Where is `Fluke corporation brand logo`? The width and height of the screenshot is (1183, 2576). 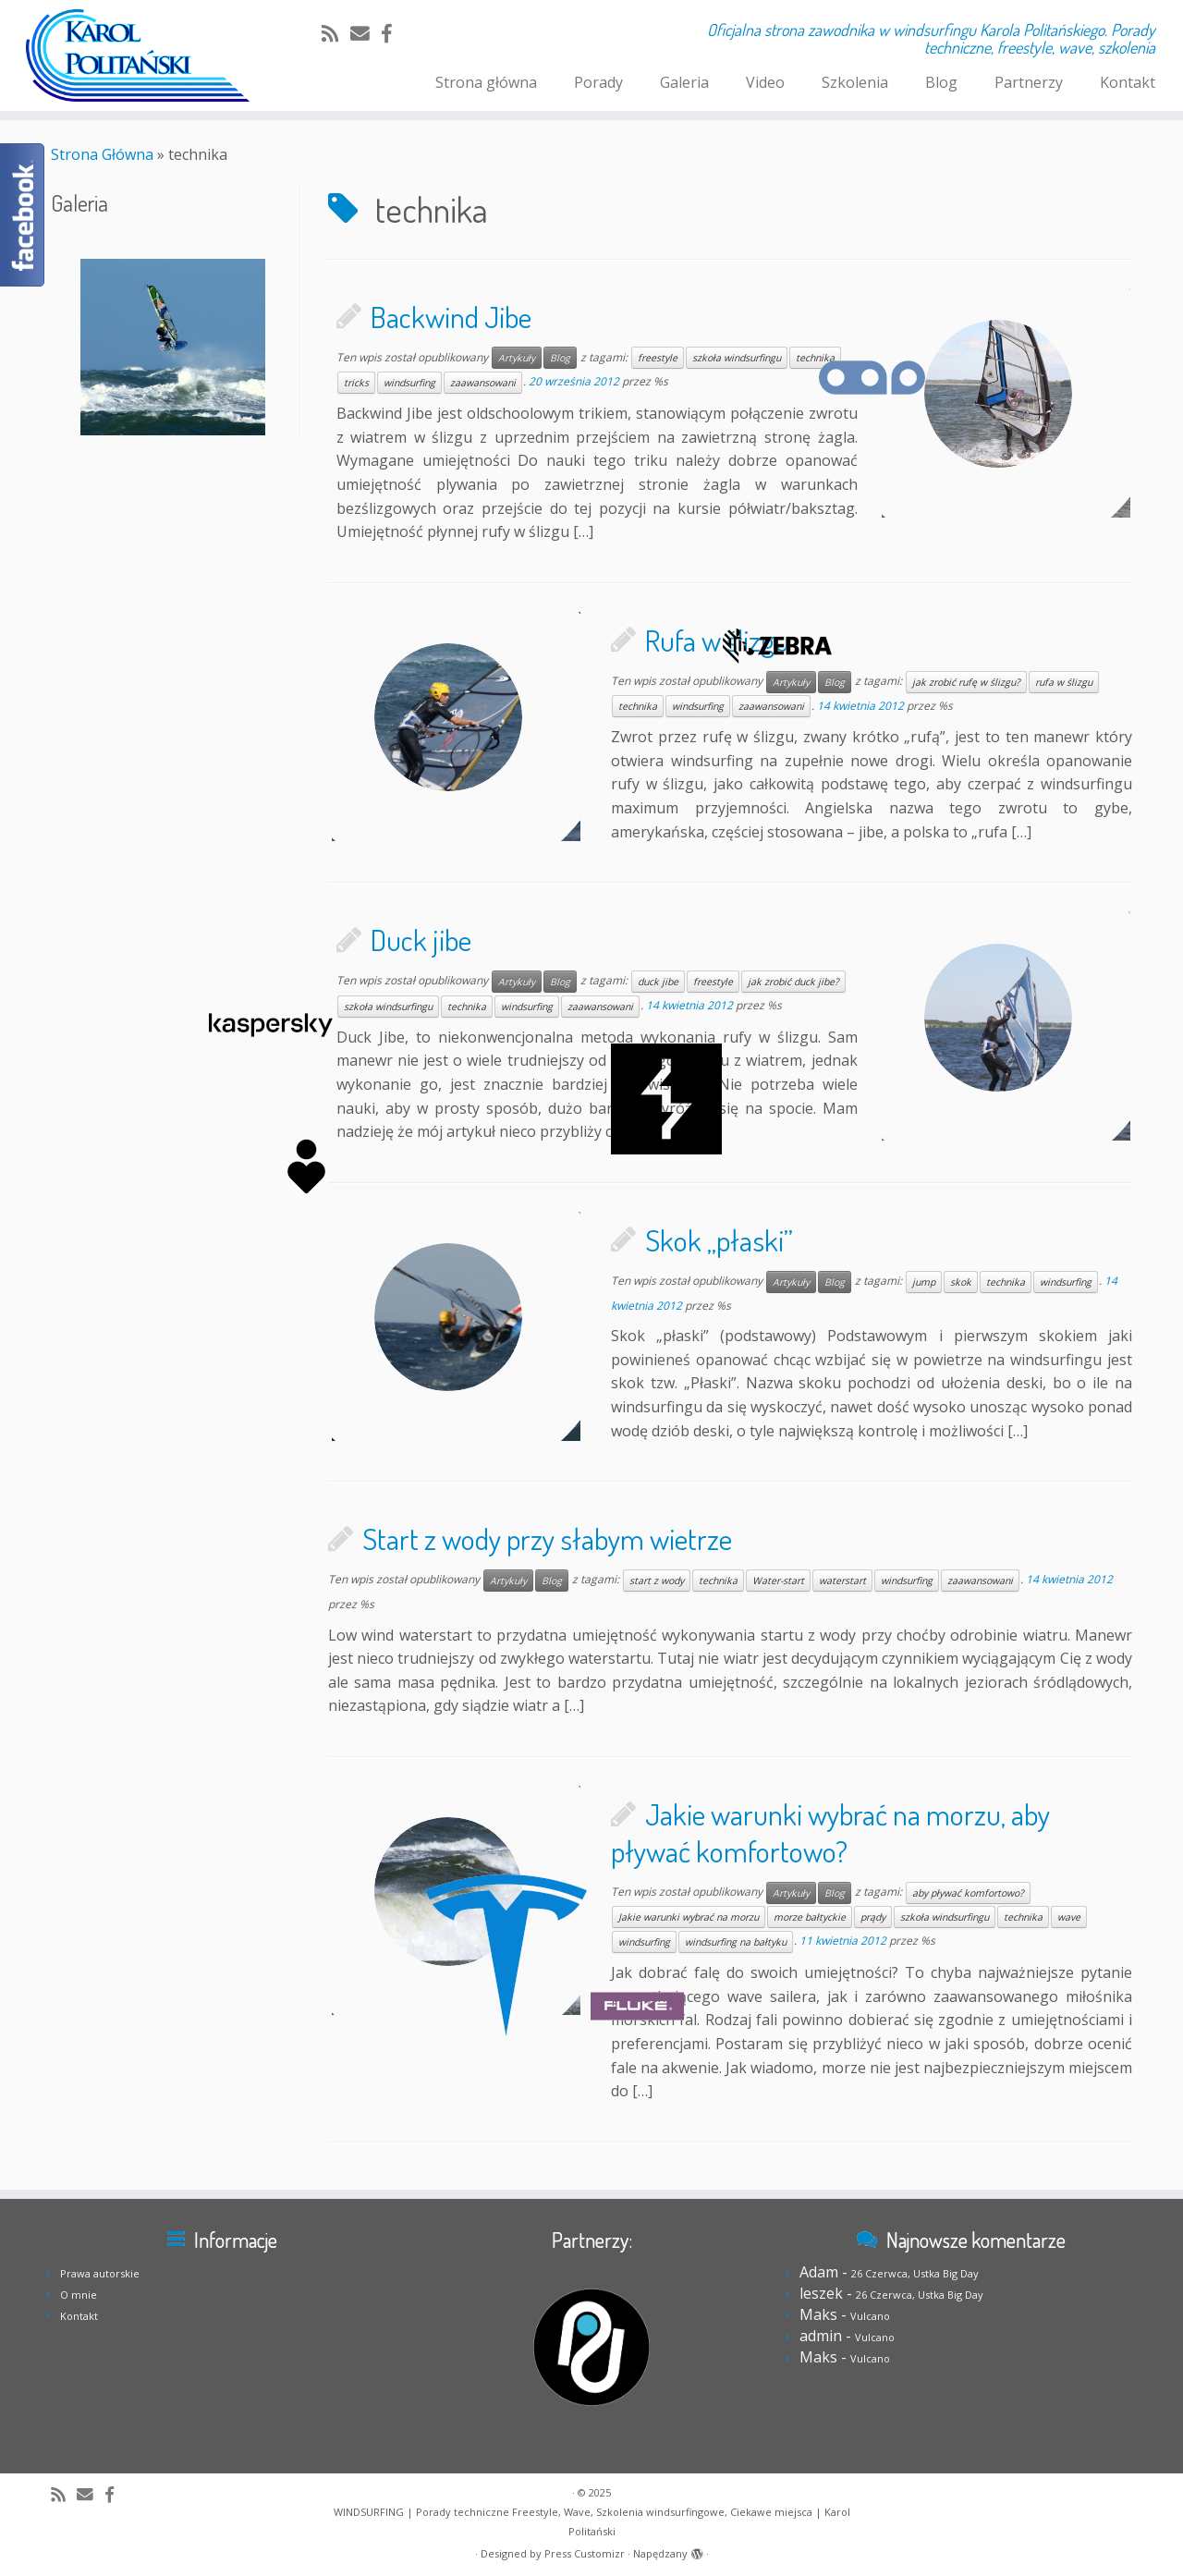
Fluke corporation brand logo is located at coordinates (637, 2006).